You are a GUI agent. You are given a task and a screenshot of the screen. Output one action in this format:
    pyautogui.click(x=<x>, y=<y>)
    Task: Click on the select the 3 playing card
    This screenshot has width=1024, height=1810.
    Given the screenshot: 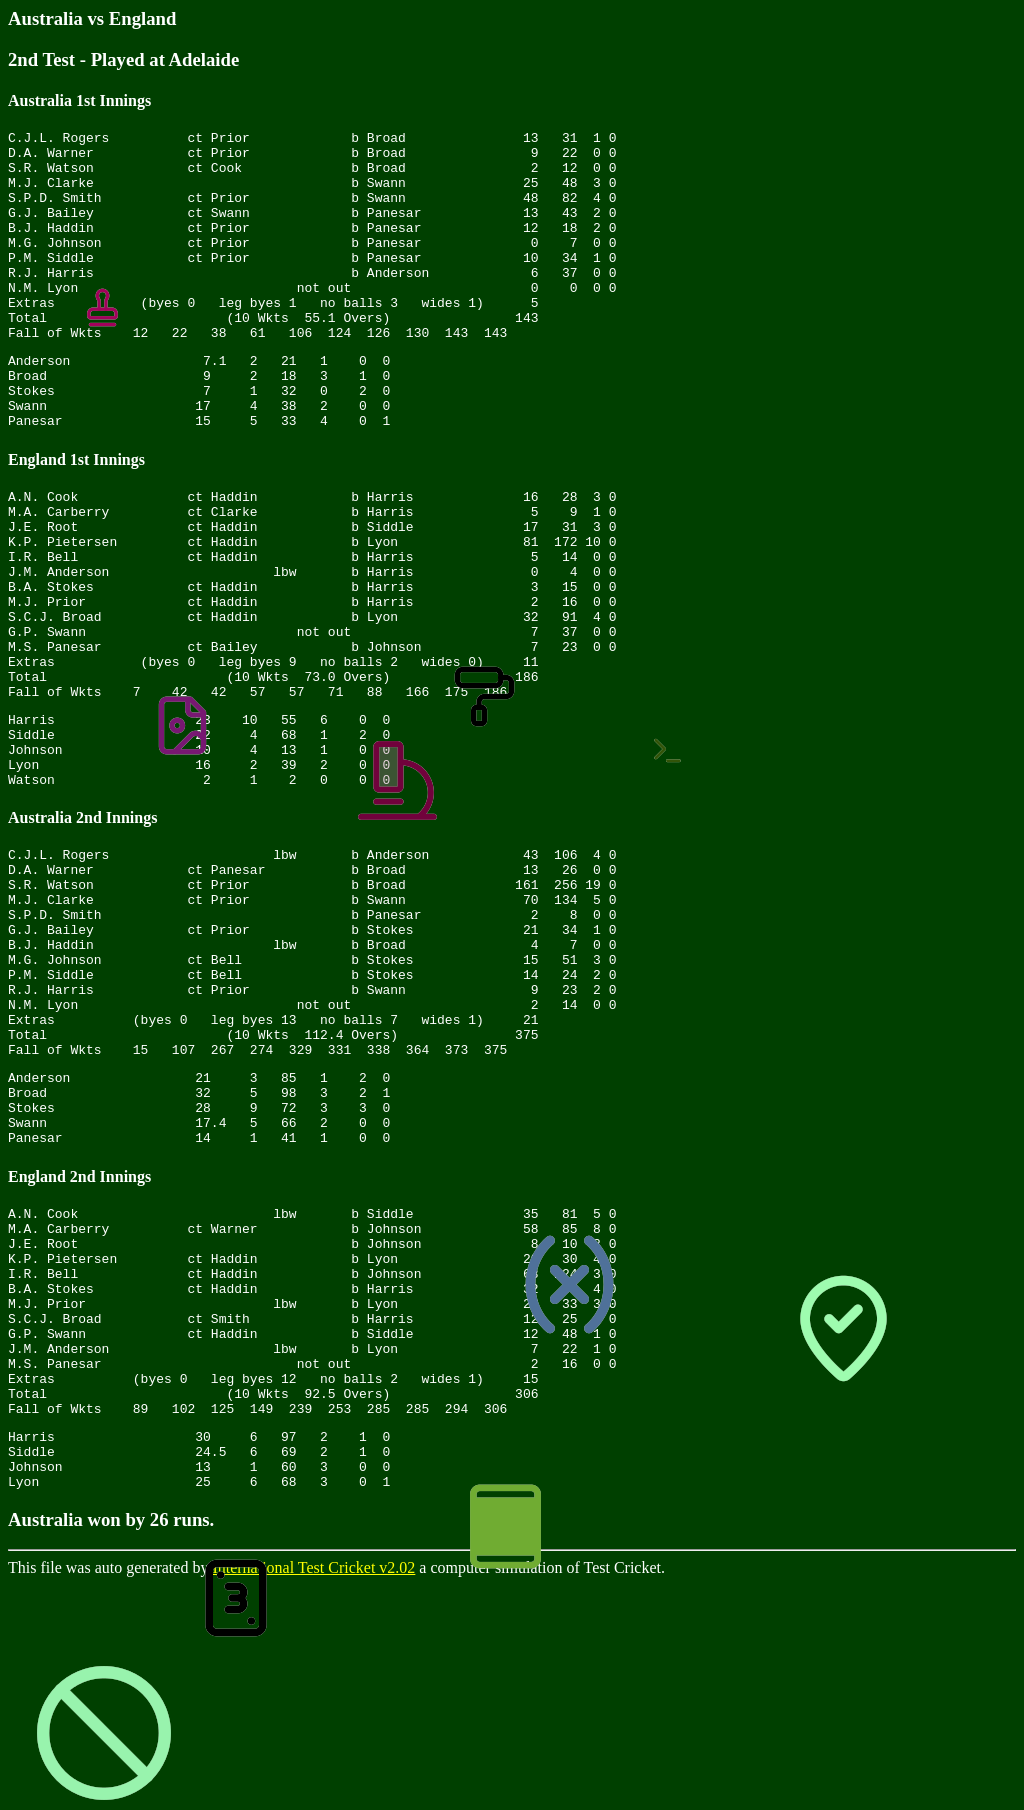 What is the action you would take?
    pyautogui.click(x=236, y=1598)
    